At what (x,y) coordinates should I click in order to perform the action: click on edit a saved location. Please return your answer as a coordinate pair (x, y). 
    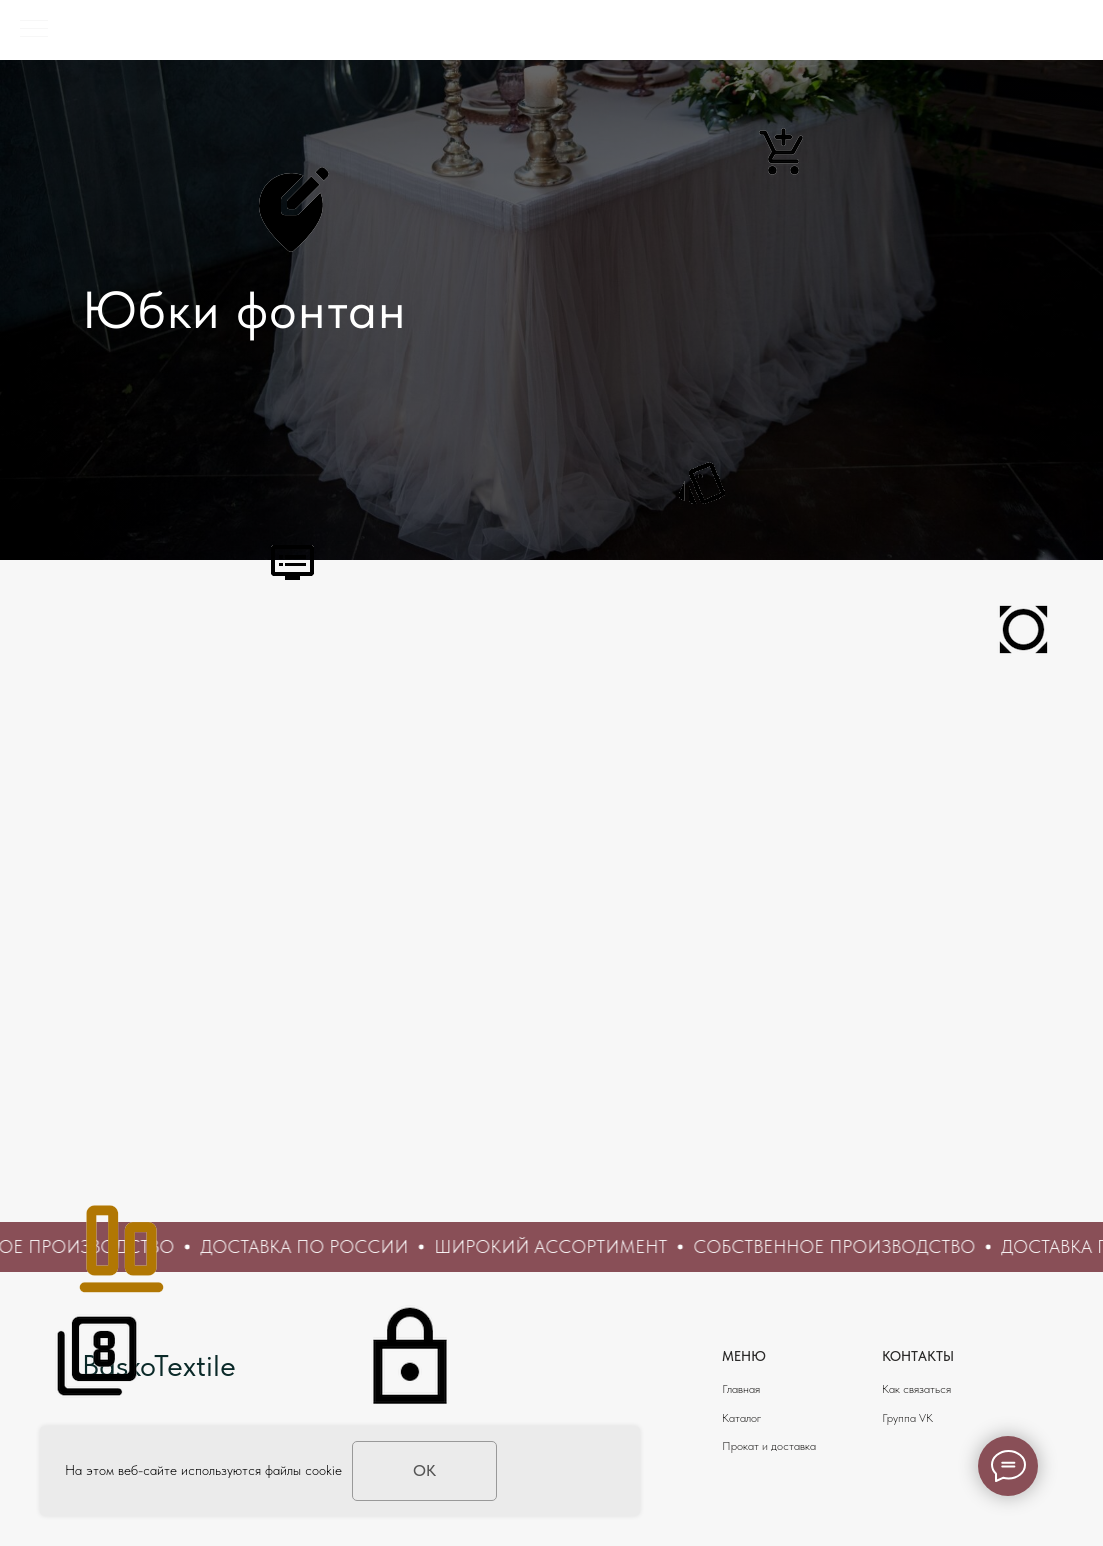
    Looking at the image, I should click on (291, 213).